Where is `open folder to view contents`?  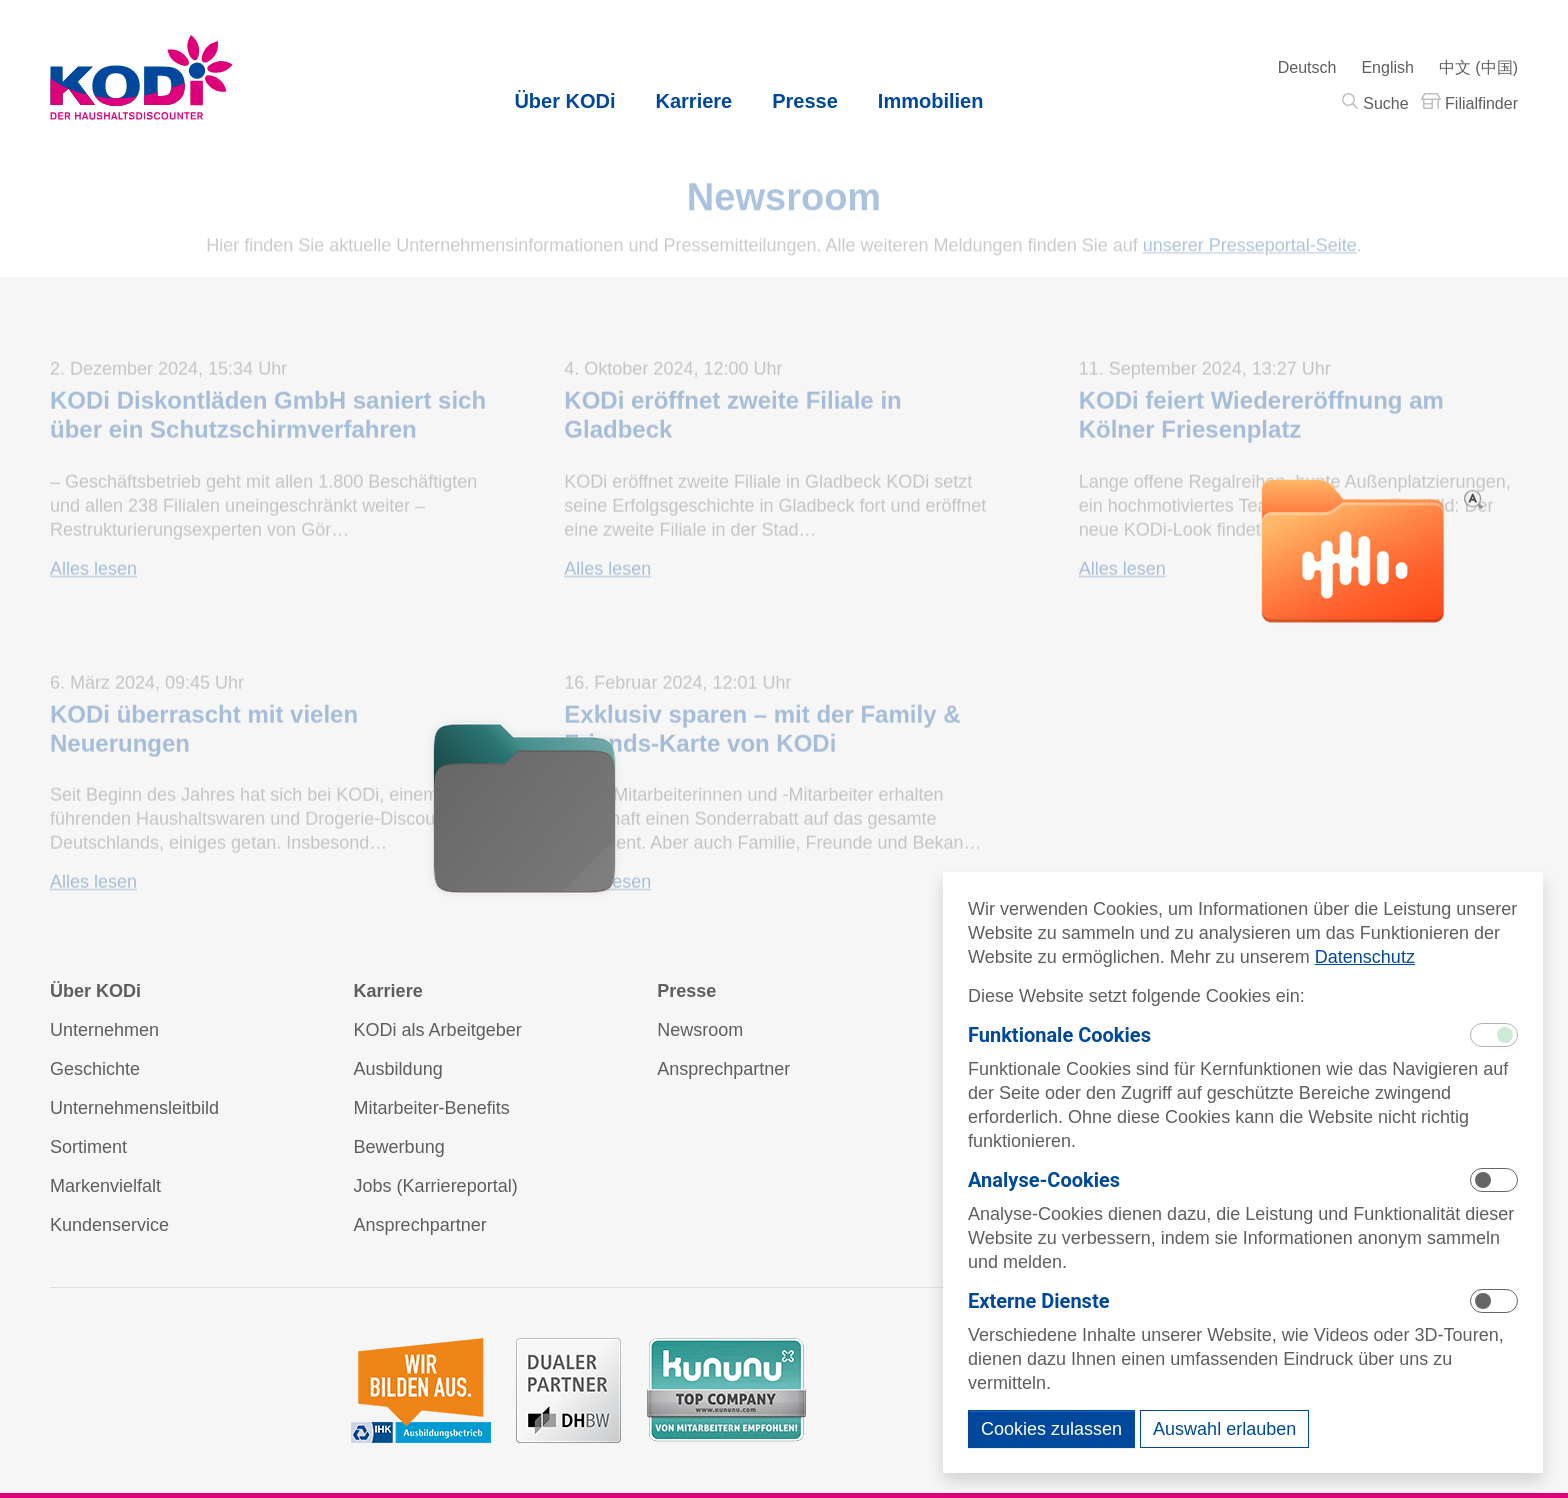
open folder to view contents is located at coordinates (524, 808).